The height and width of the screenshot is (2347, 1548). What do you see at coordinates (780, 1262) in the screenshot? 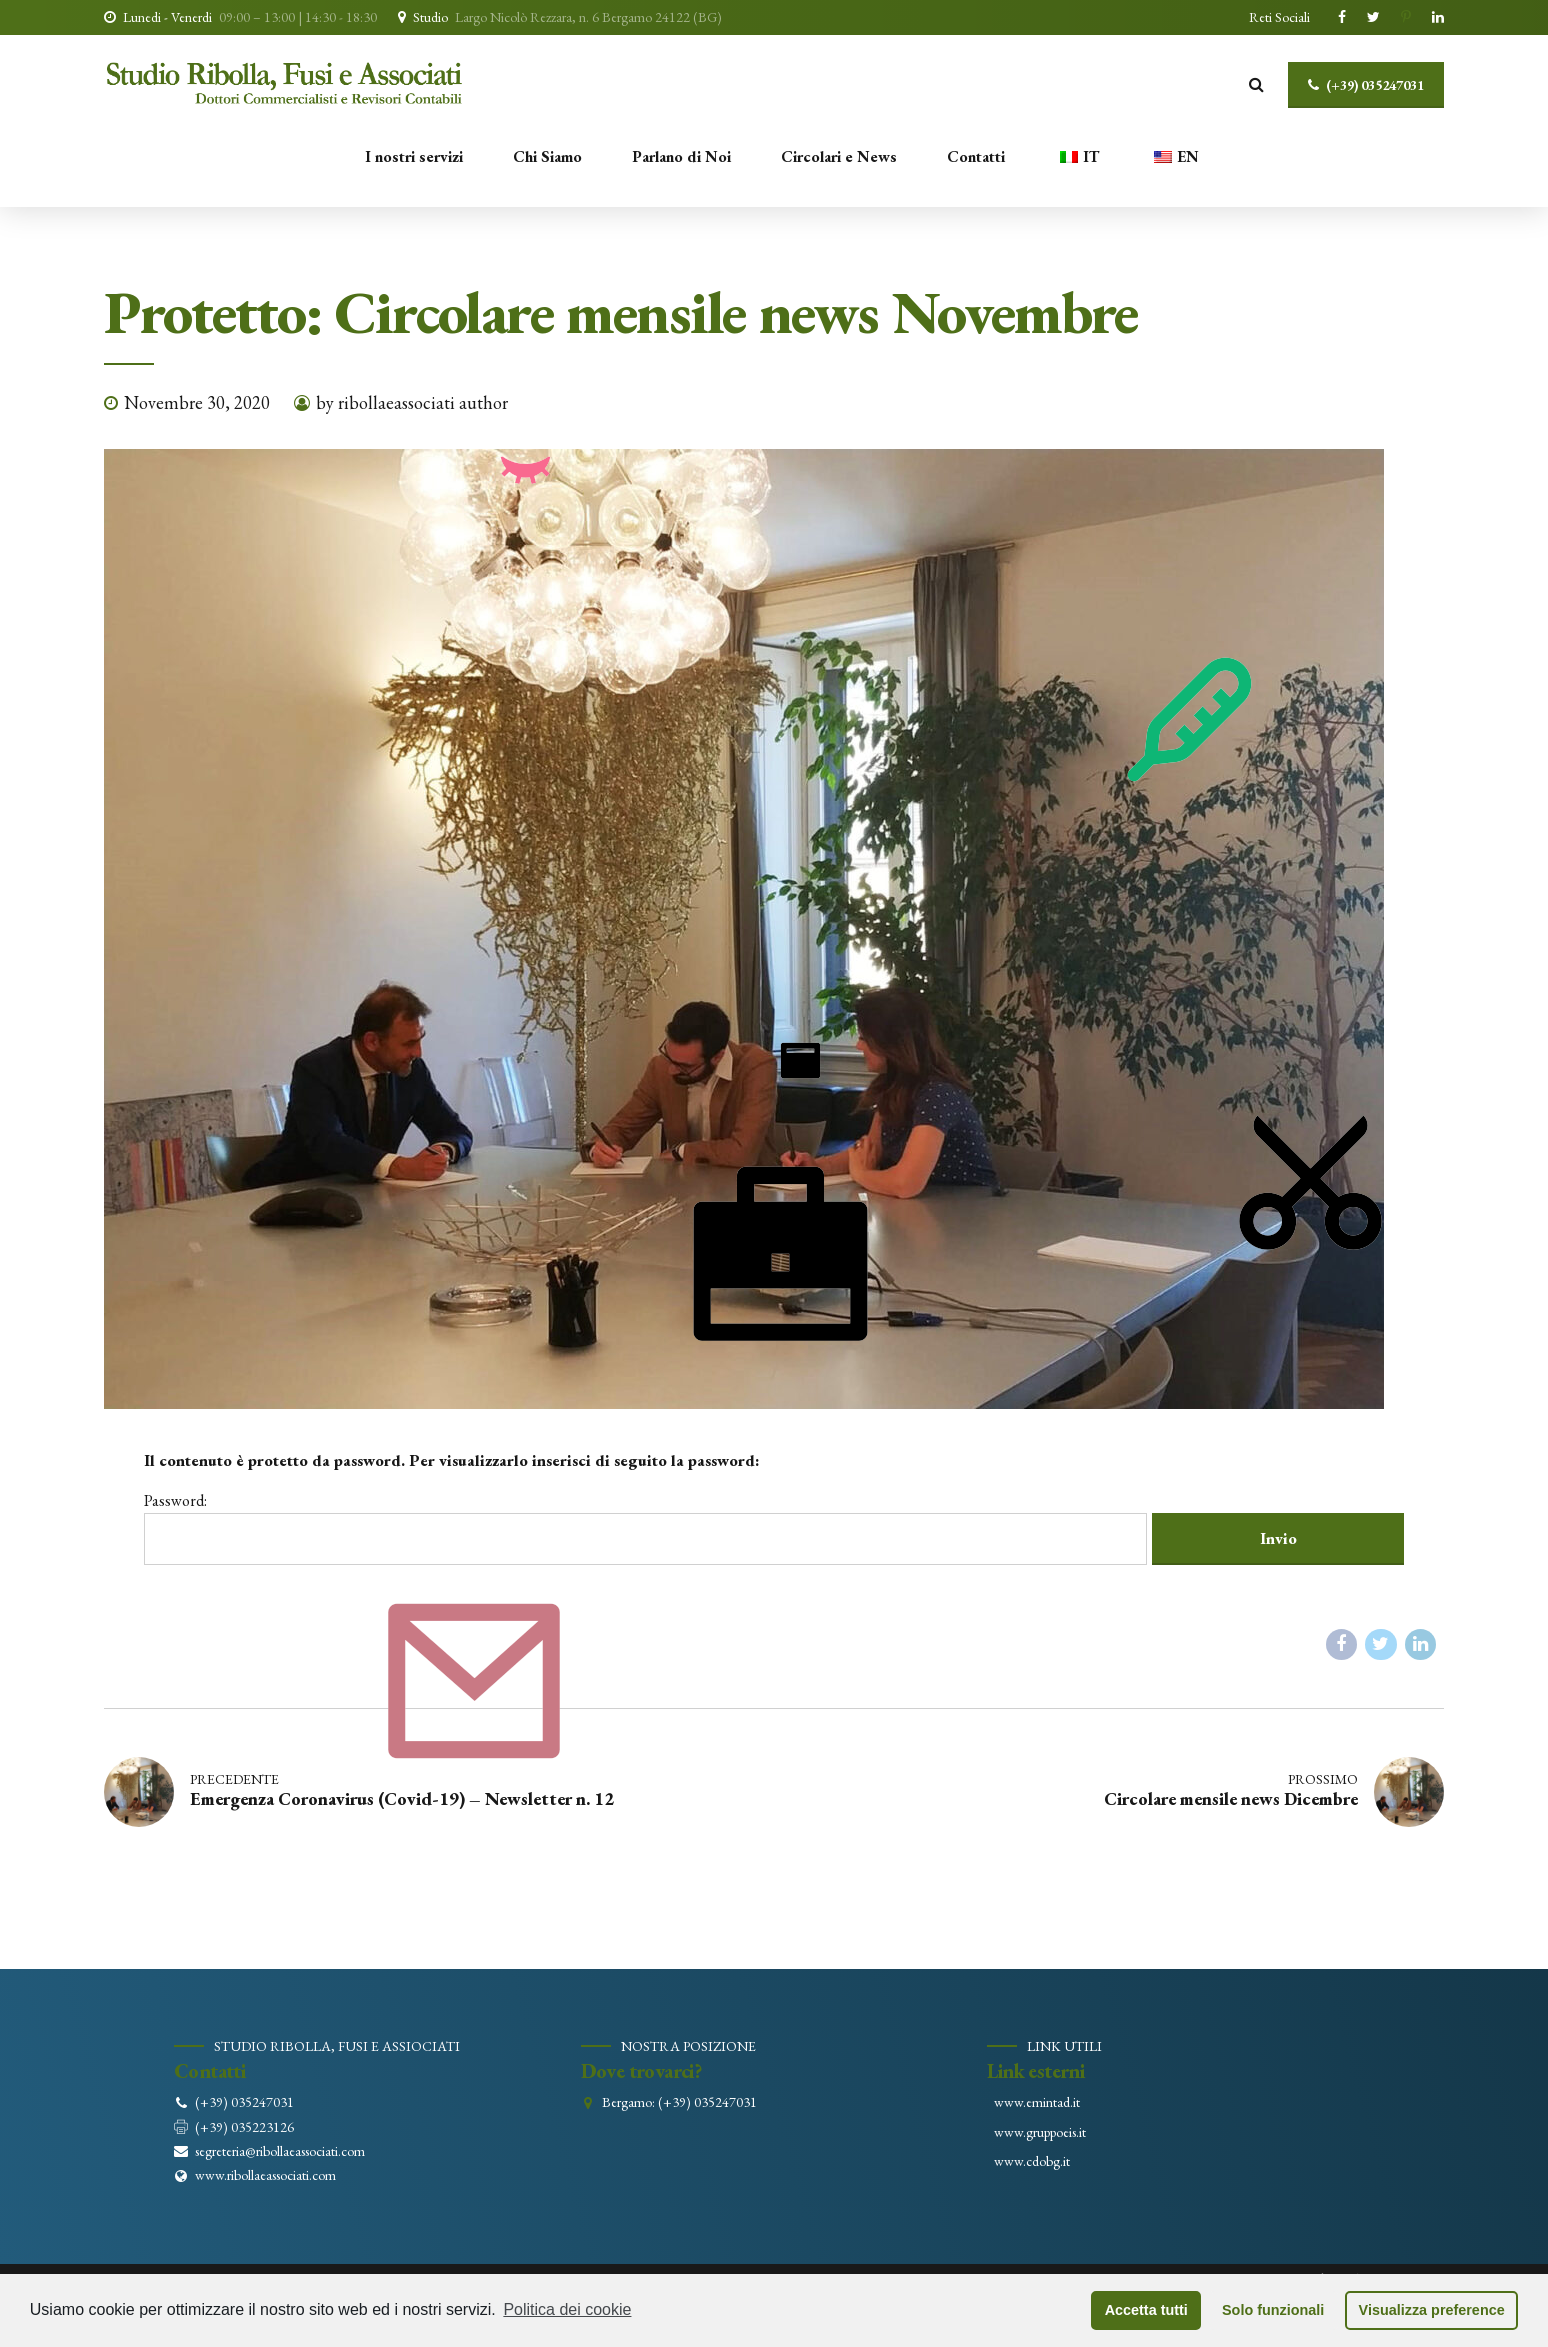
I see `access work or business-related features` at bounding box center [780, 1262].